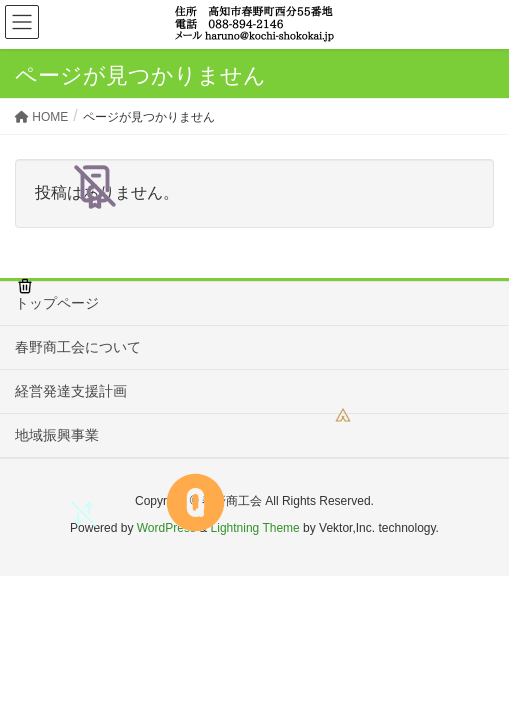 The image size is (509, 720). What do you see at coordinates (95, 186) in the screenshot?
I see `certificate or credential unavailable` at bounding box center [95, 186].